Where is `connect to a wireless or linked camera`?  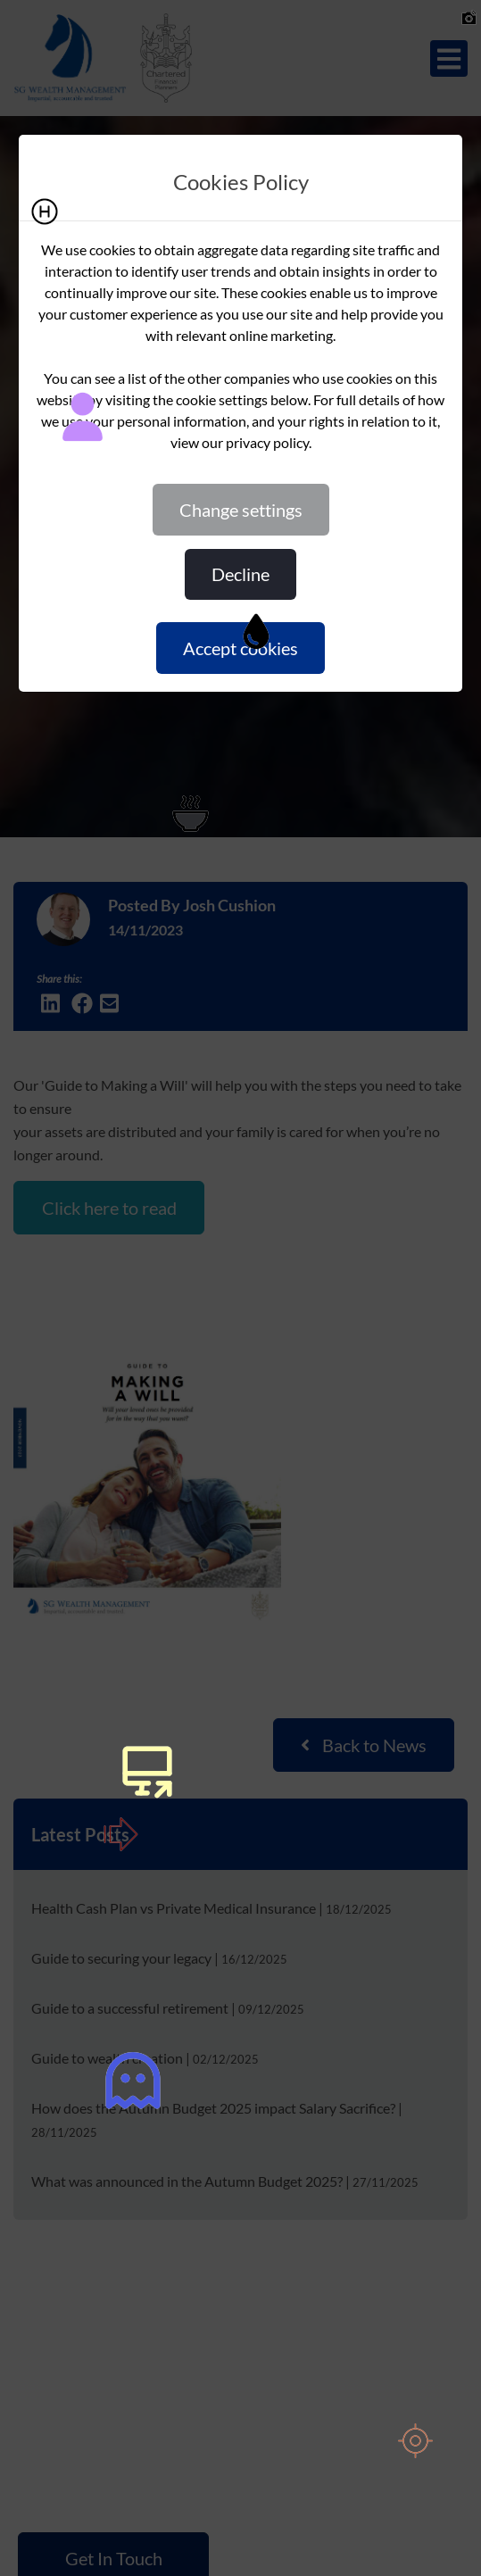
connect to a wireless or linked camera is located at coordinates (469, 17).